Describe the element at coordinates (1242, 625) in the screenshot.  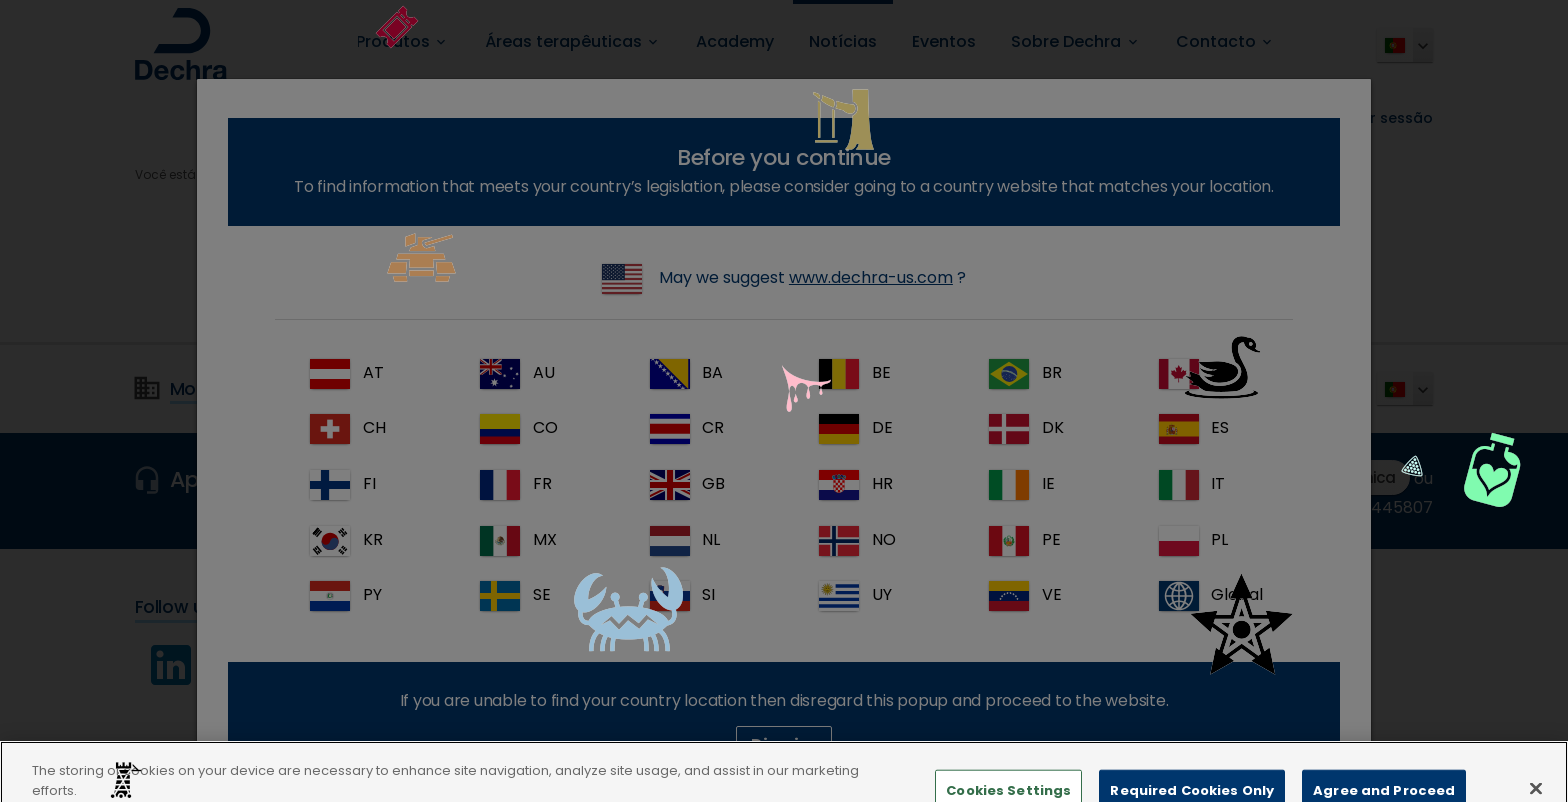
I see `level up or rank promotion indicator` at that location.